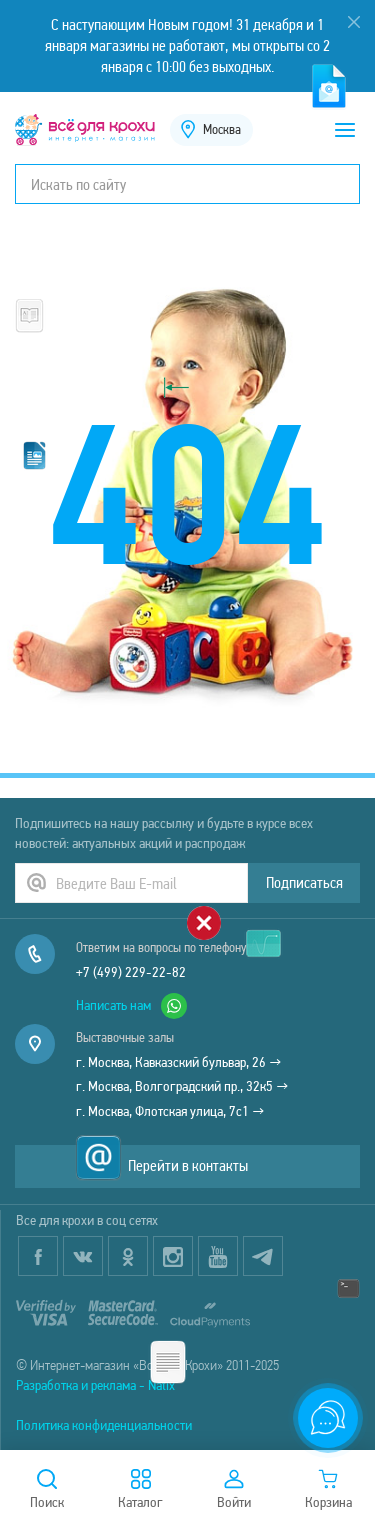 The height and width of the screenshot is (1530, 375). I want to click on go to the first item in a list or sequence, so click(176, 387).